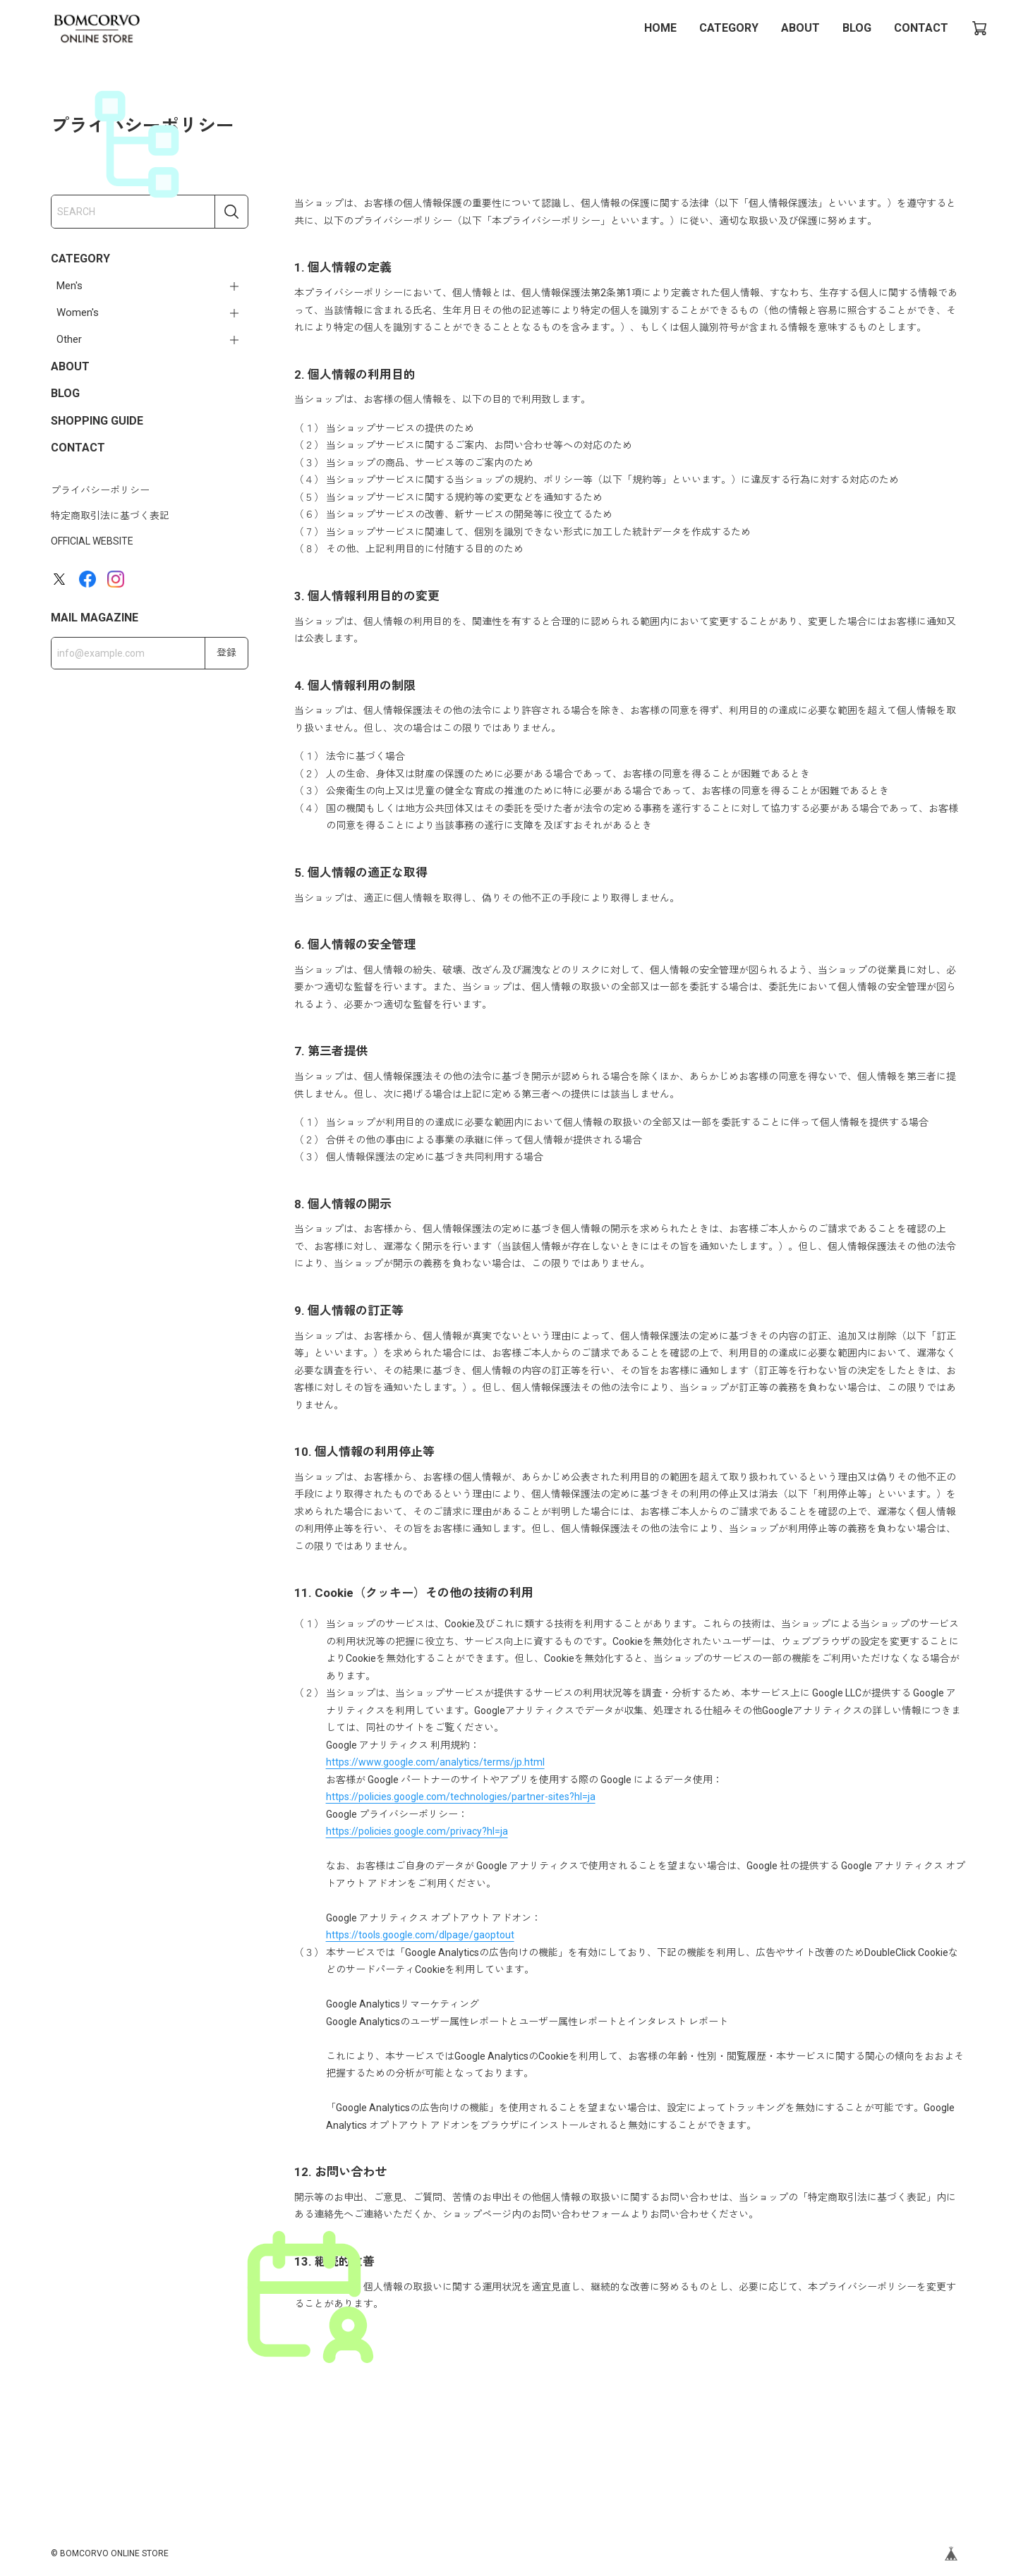 This screenshot has height=2576, width=1016. What do you see at coordinates (133, 144) in the screenshot?
I see `view hierarchical folder structure` at bounding box center [133, 144].